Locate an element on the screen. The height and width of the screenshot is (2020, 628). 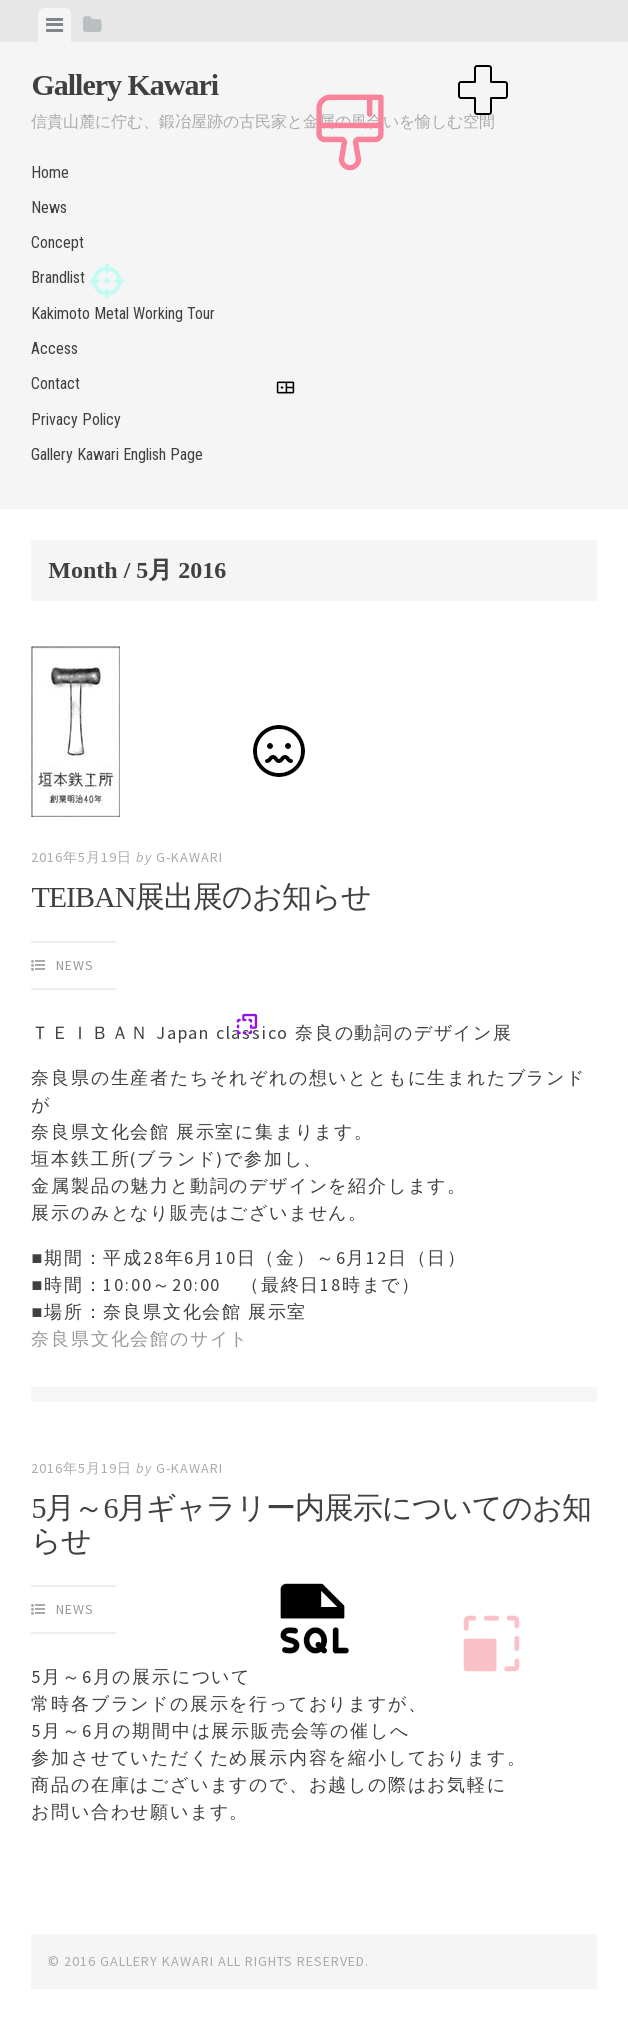
access painting or drawing tools is located at coordinates (350, 131).